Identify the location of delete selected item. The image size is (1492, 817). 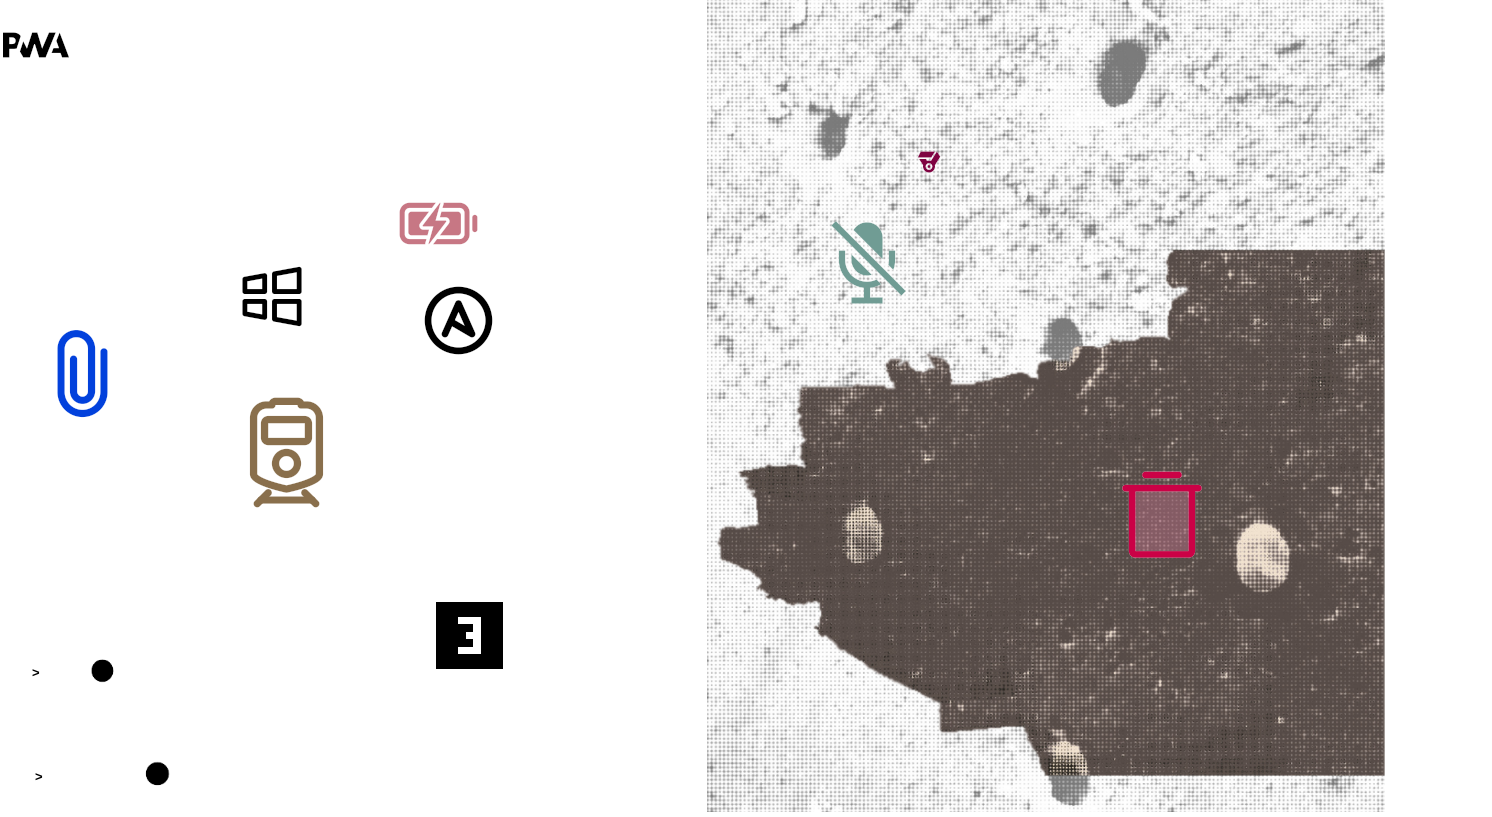
(1162, 518).